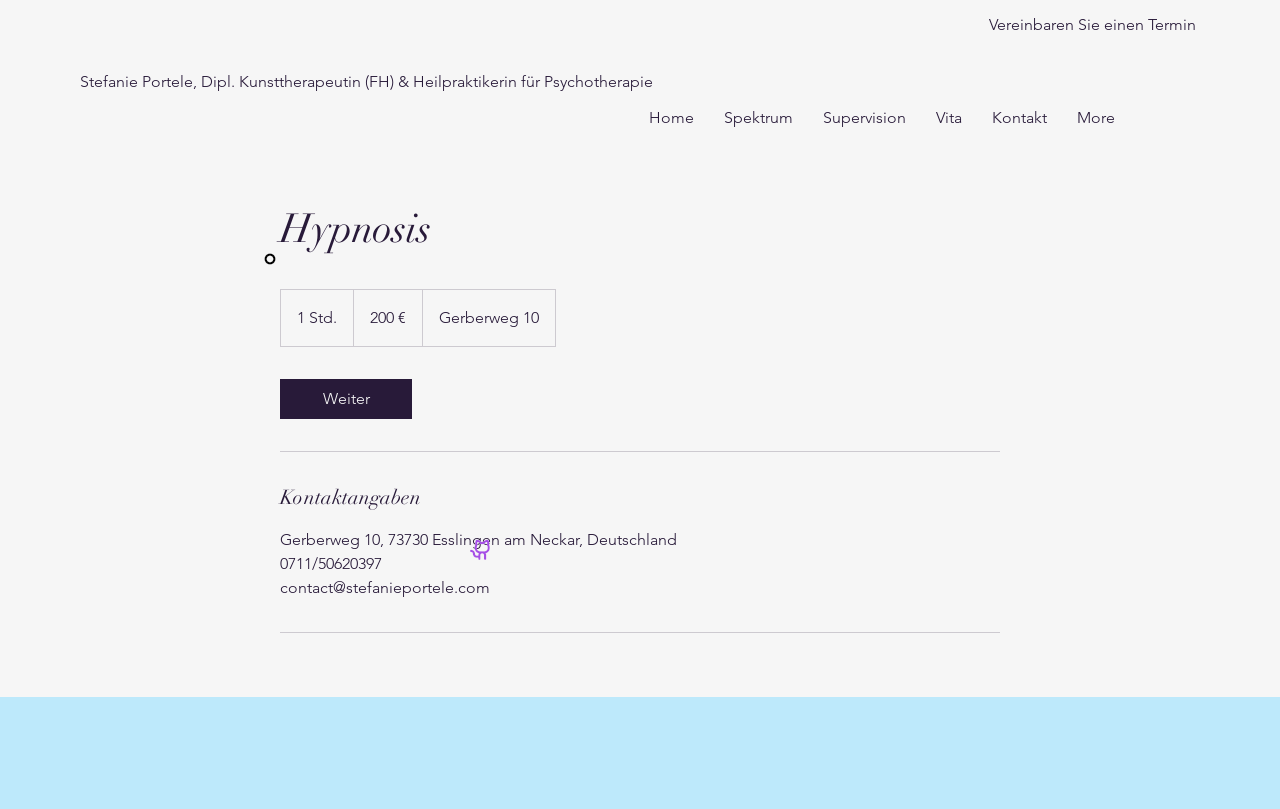 The width and height of the screenshot is (1280, 809). Describe the element at coordinates (481, 549) in the screenshot. I see `visit github repository` at that location.